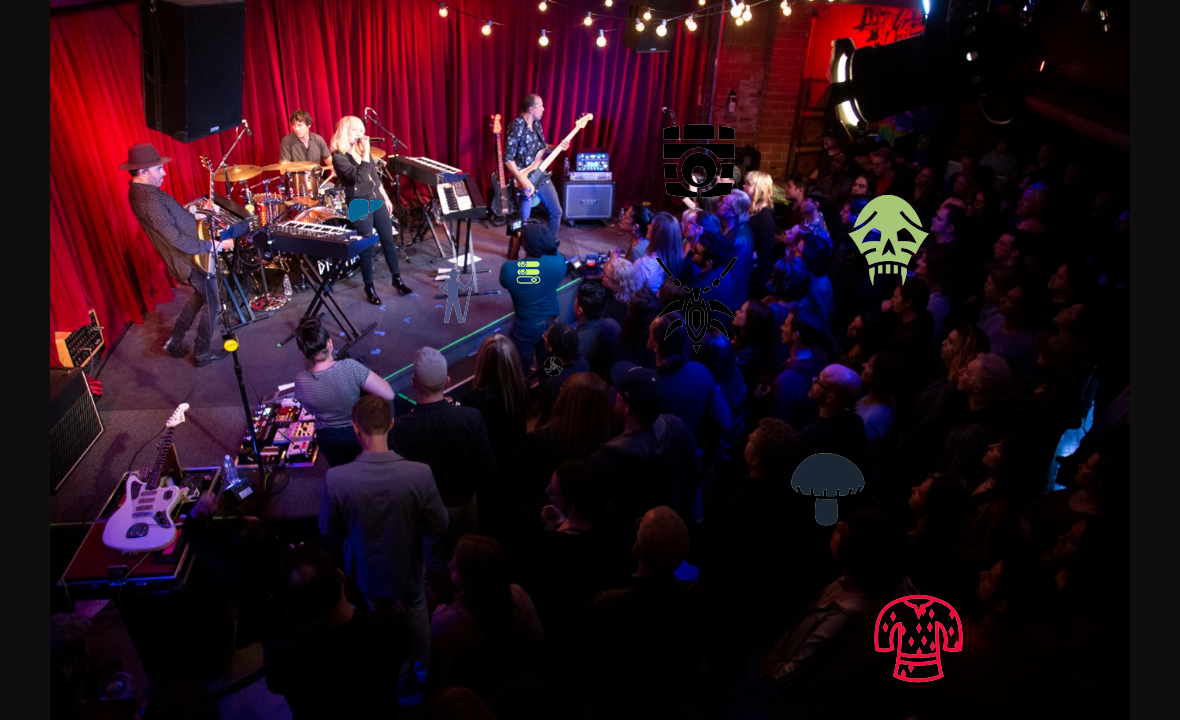 Image resolution: width=1180 pixels, height=720 pixels. Describe the element at coordinates (365, 210) in the screenshot. I see `view liver health information` at that location.